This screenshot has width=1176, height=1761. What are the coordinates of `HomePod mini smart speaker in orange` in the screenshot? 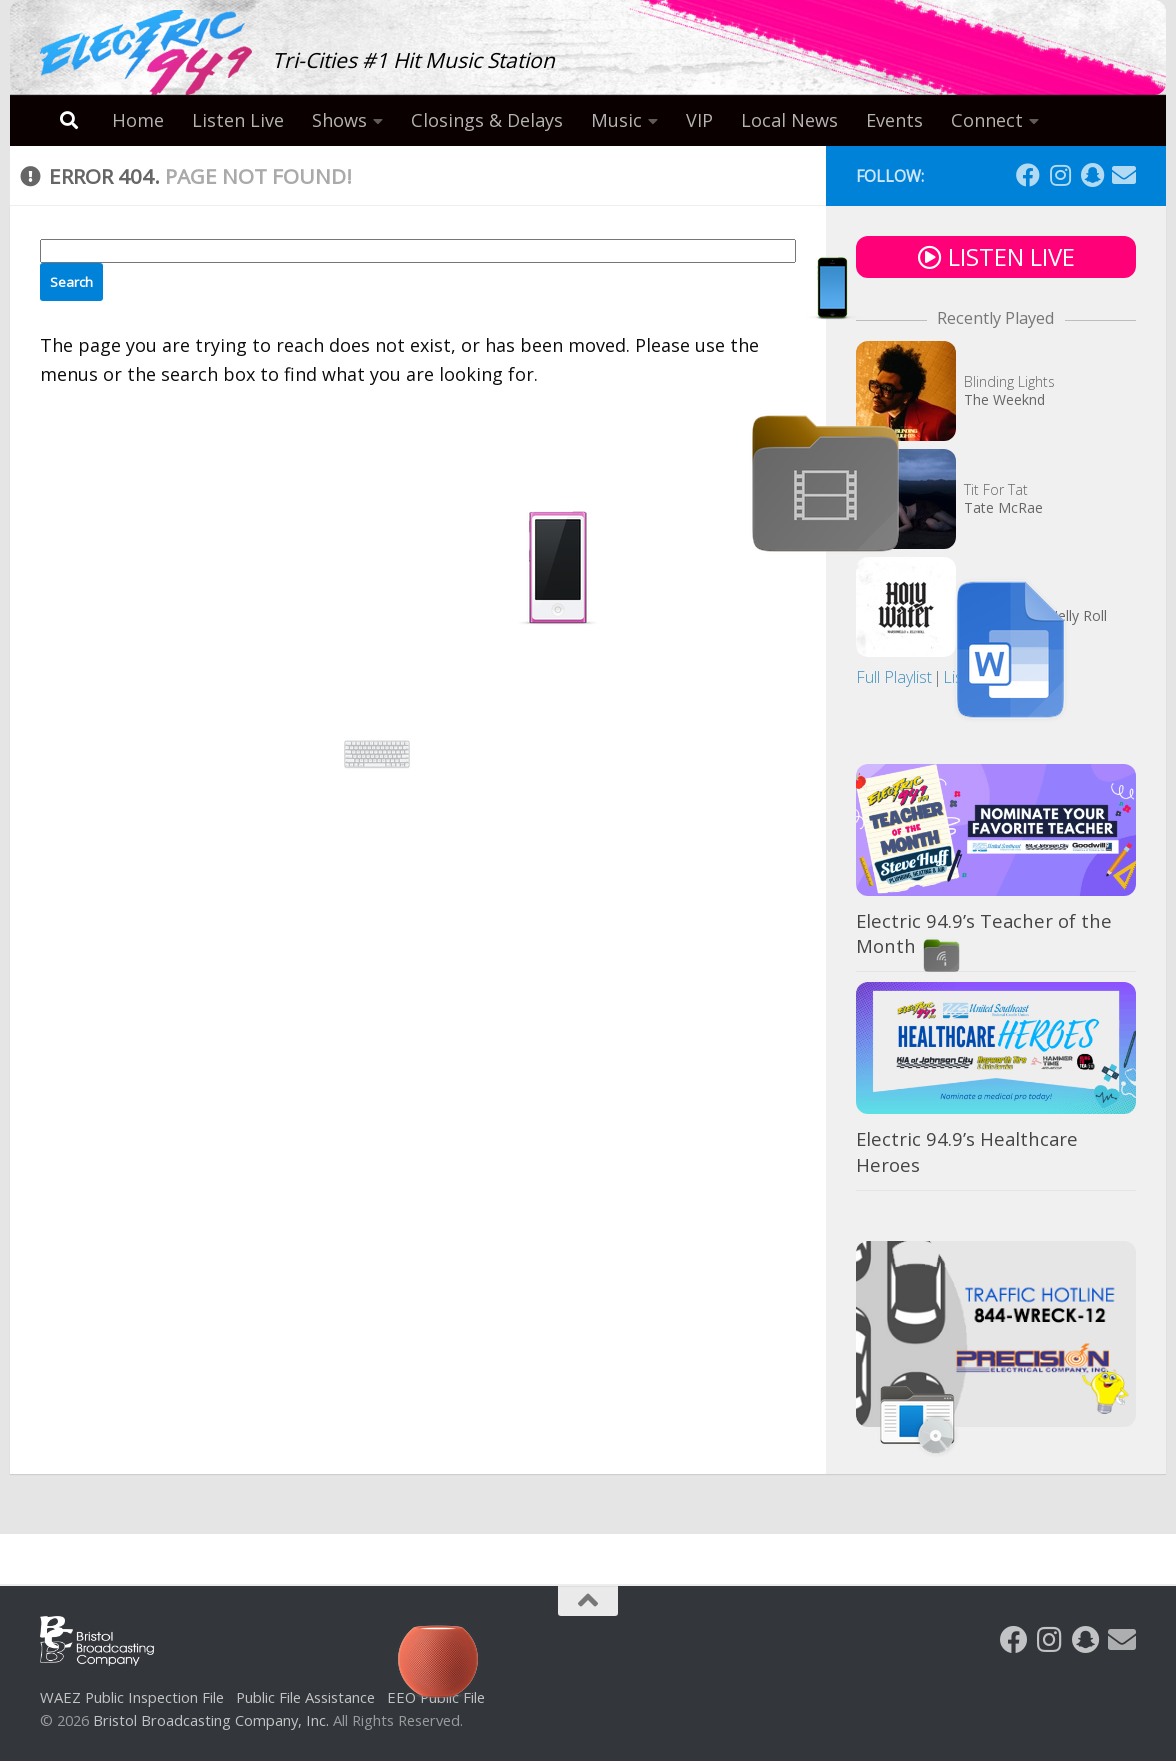 It's located at (438, 1669).